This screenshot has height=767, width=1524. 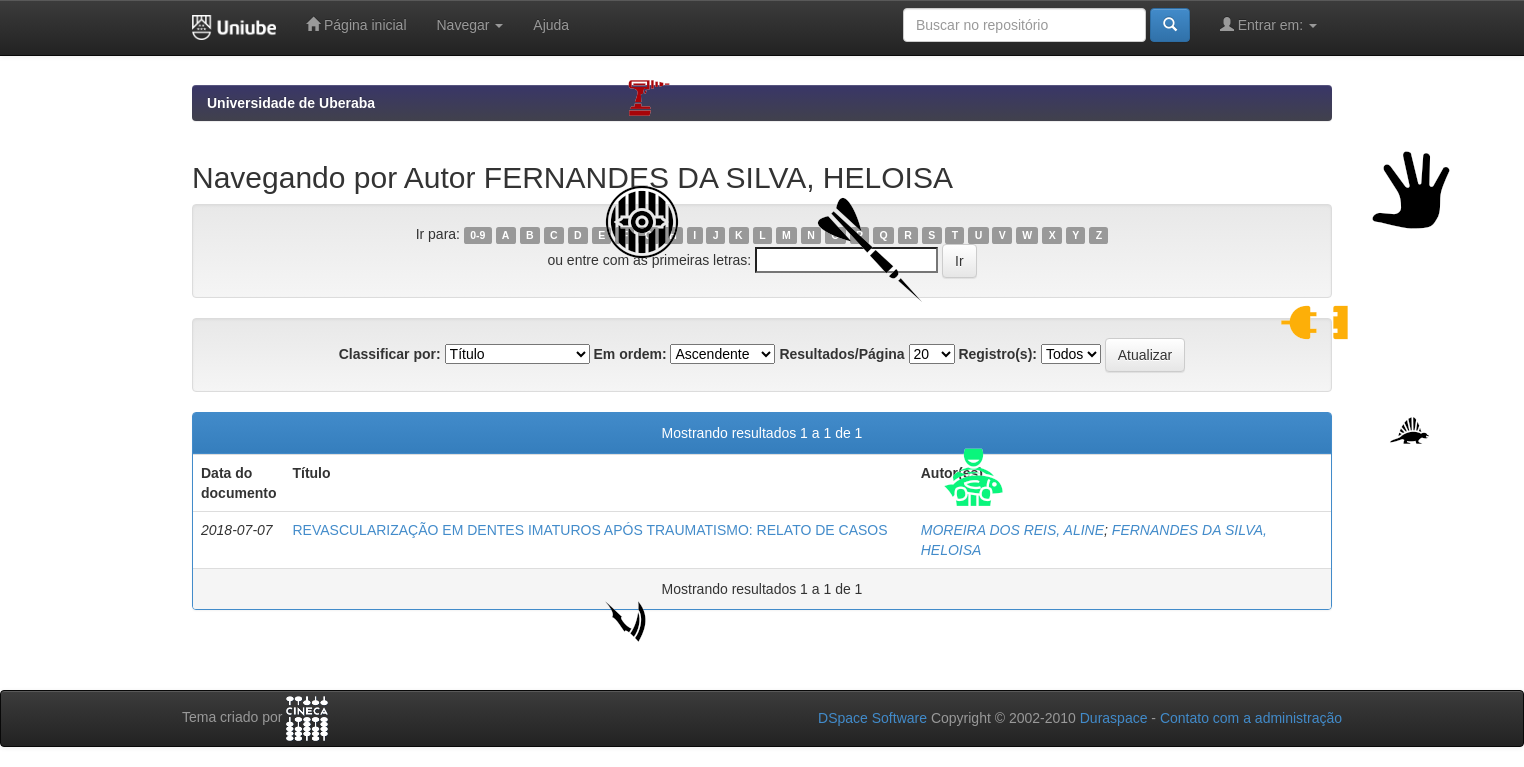 I want to click on play darts or dart-themed game, so click(x=870, y=250).